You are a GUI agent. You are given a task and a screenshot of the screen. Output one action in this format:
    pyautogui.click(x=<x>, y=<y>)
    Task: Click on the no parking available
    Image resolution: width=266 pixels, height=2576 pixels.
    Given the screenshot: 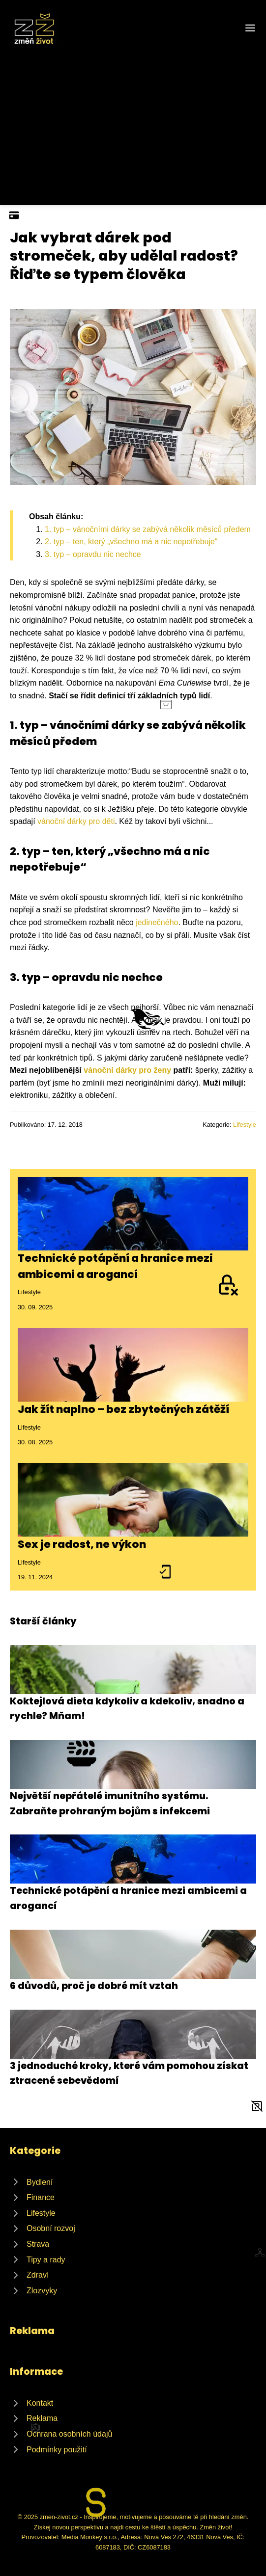 What is the action you would take?
    pyautogui.click(x=257, y=2106)
    